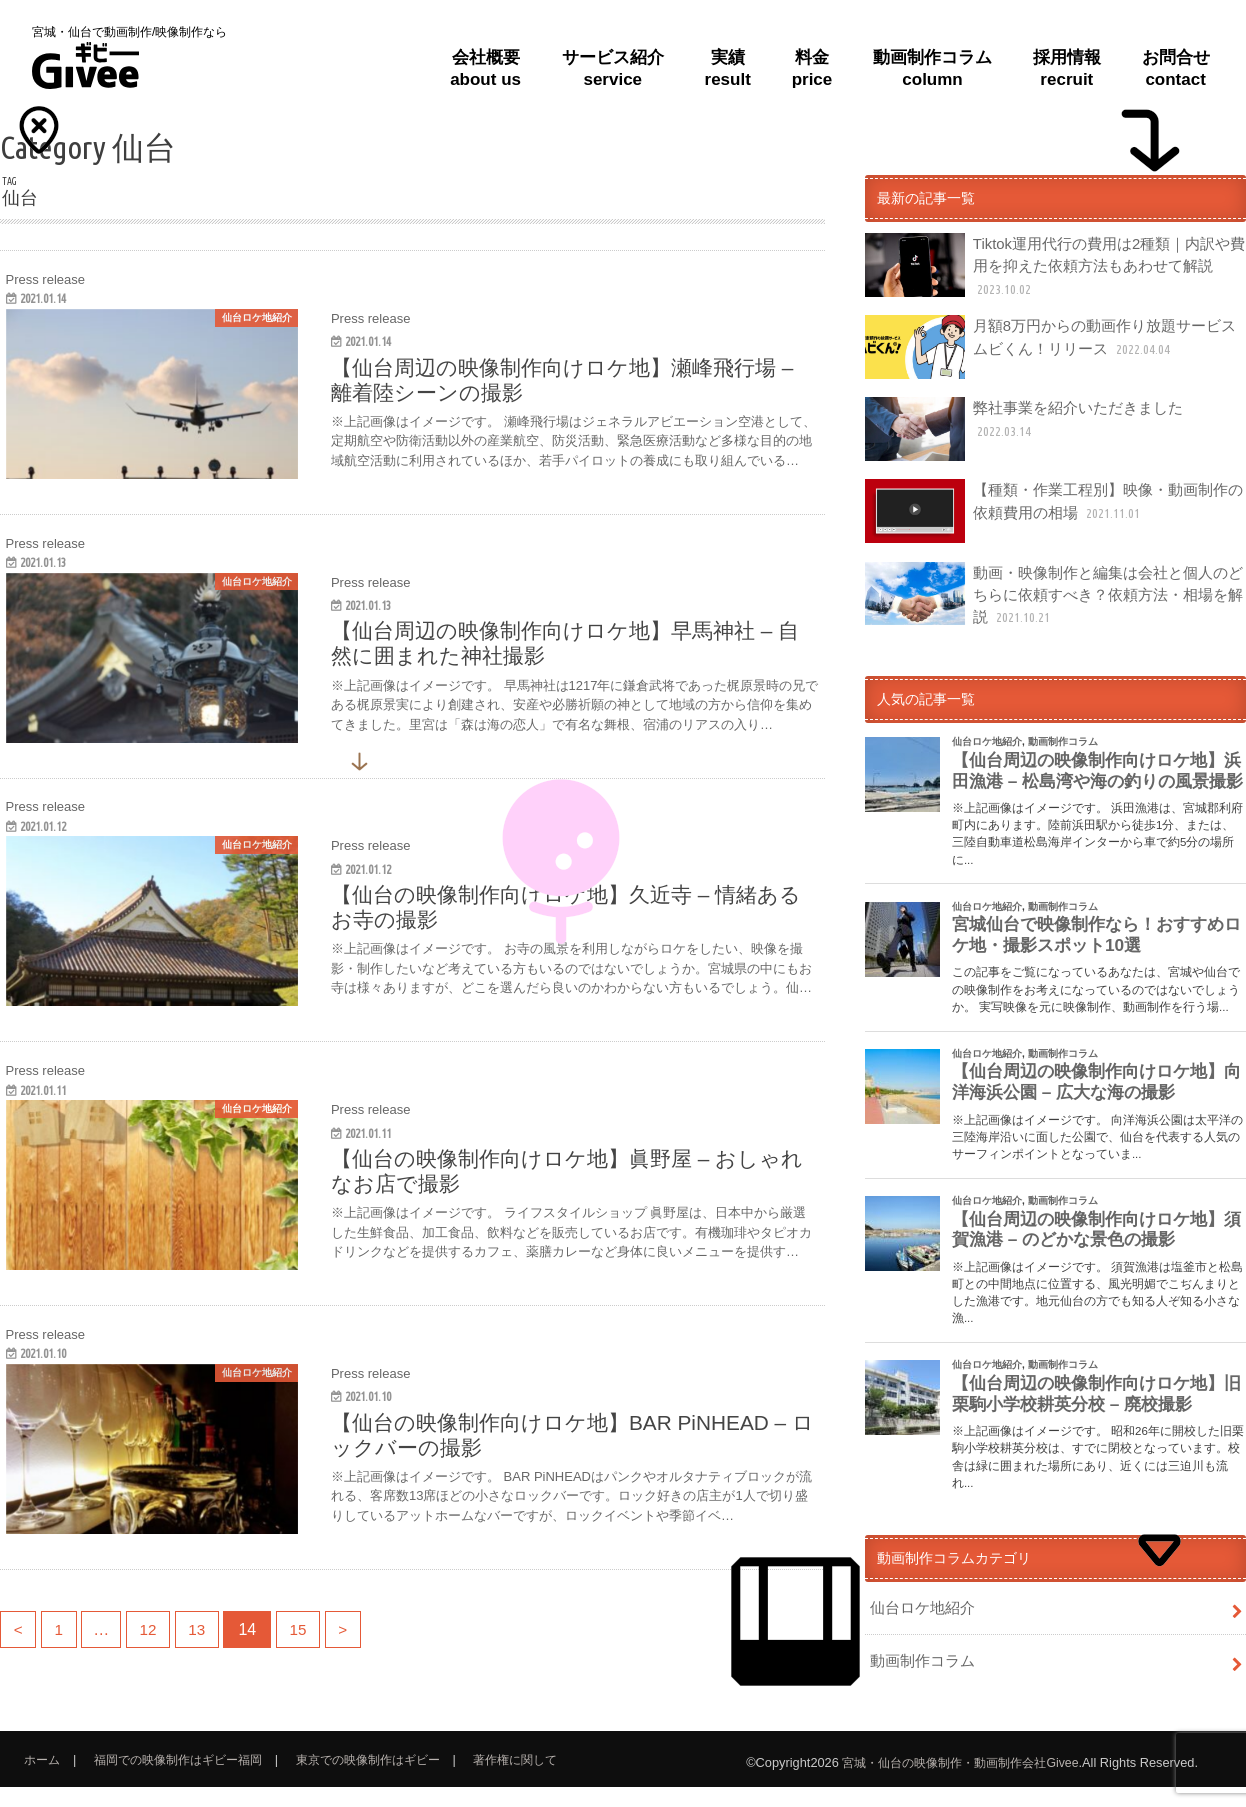 The image size is (1246, 1807). What do you see at coordinates (1159, 1548) in the screenshot?
I see `expand dropdown menu` at bounding box center [1159, 1548].